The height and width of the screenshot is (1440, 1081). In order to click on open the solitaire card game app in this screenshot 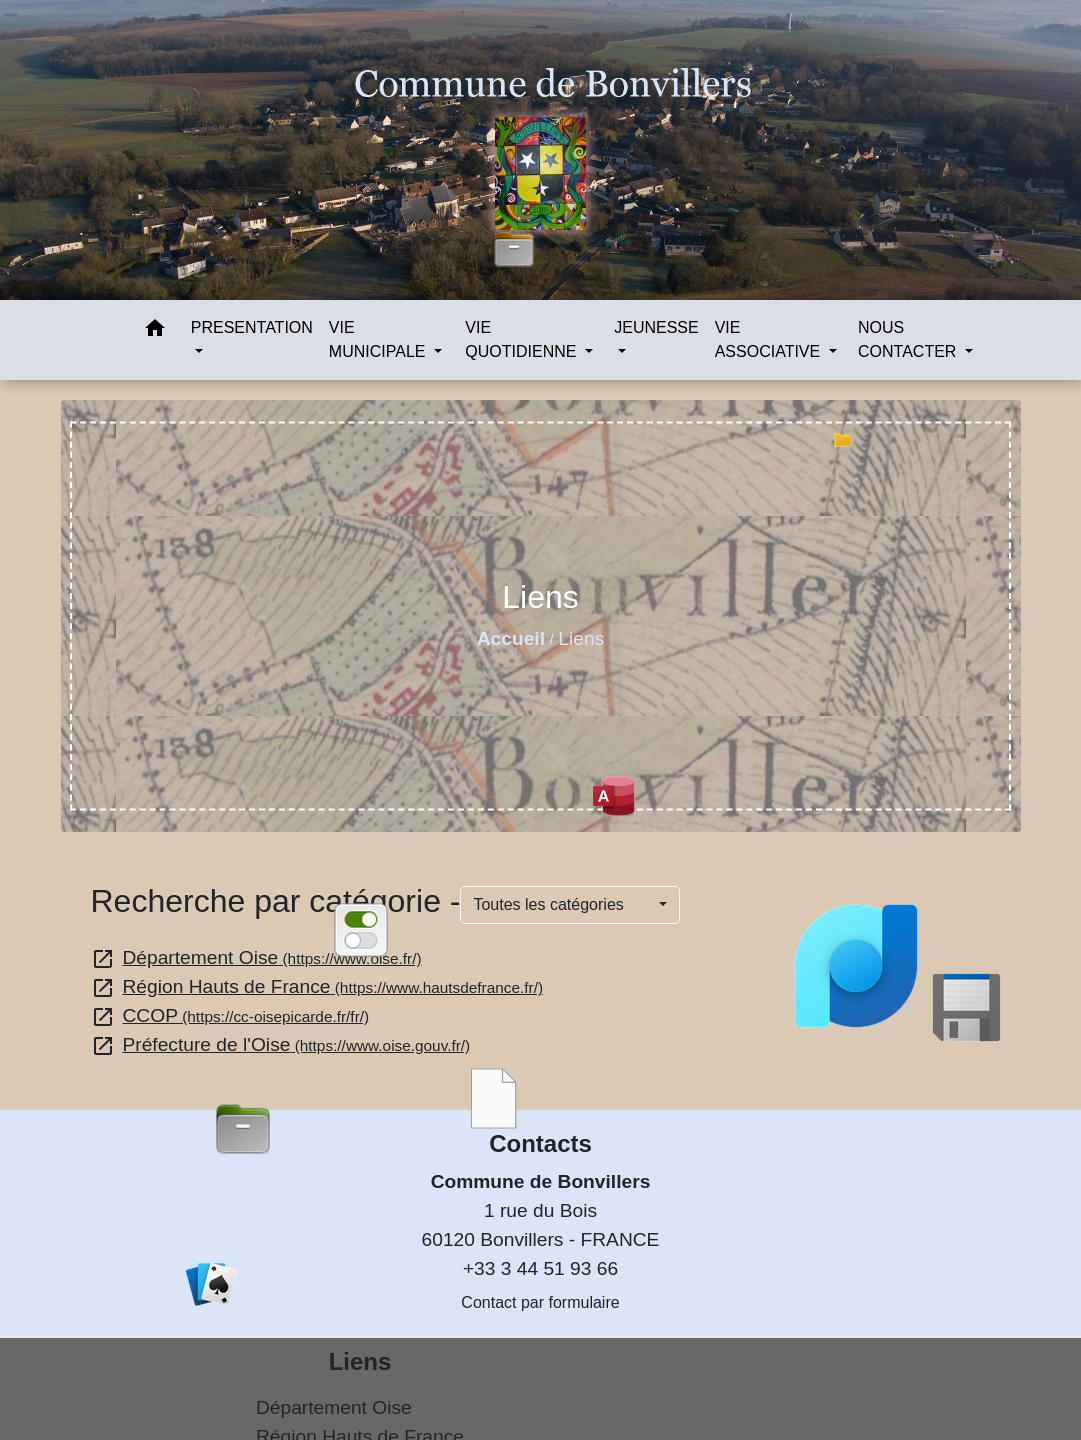, I will do `click(211, 1284)`.